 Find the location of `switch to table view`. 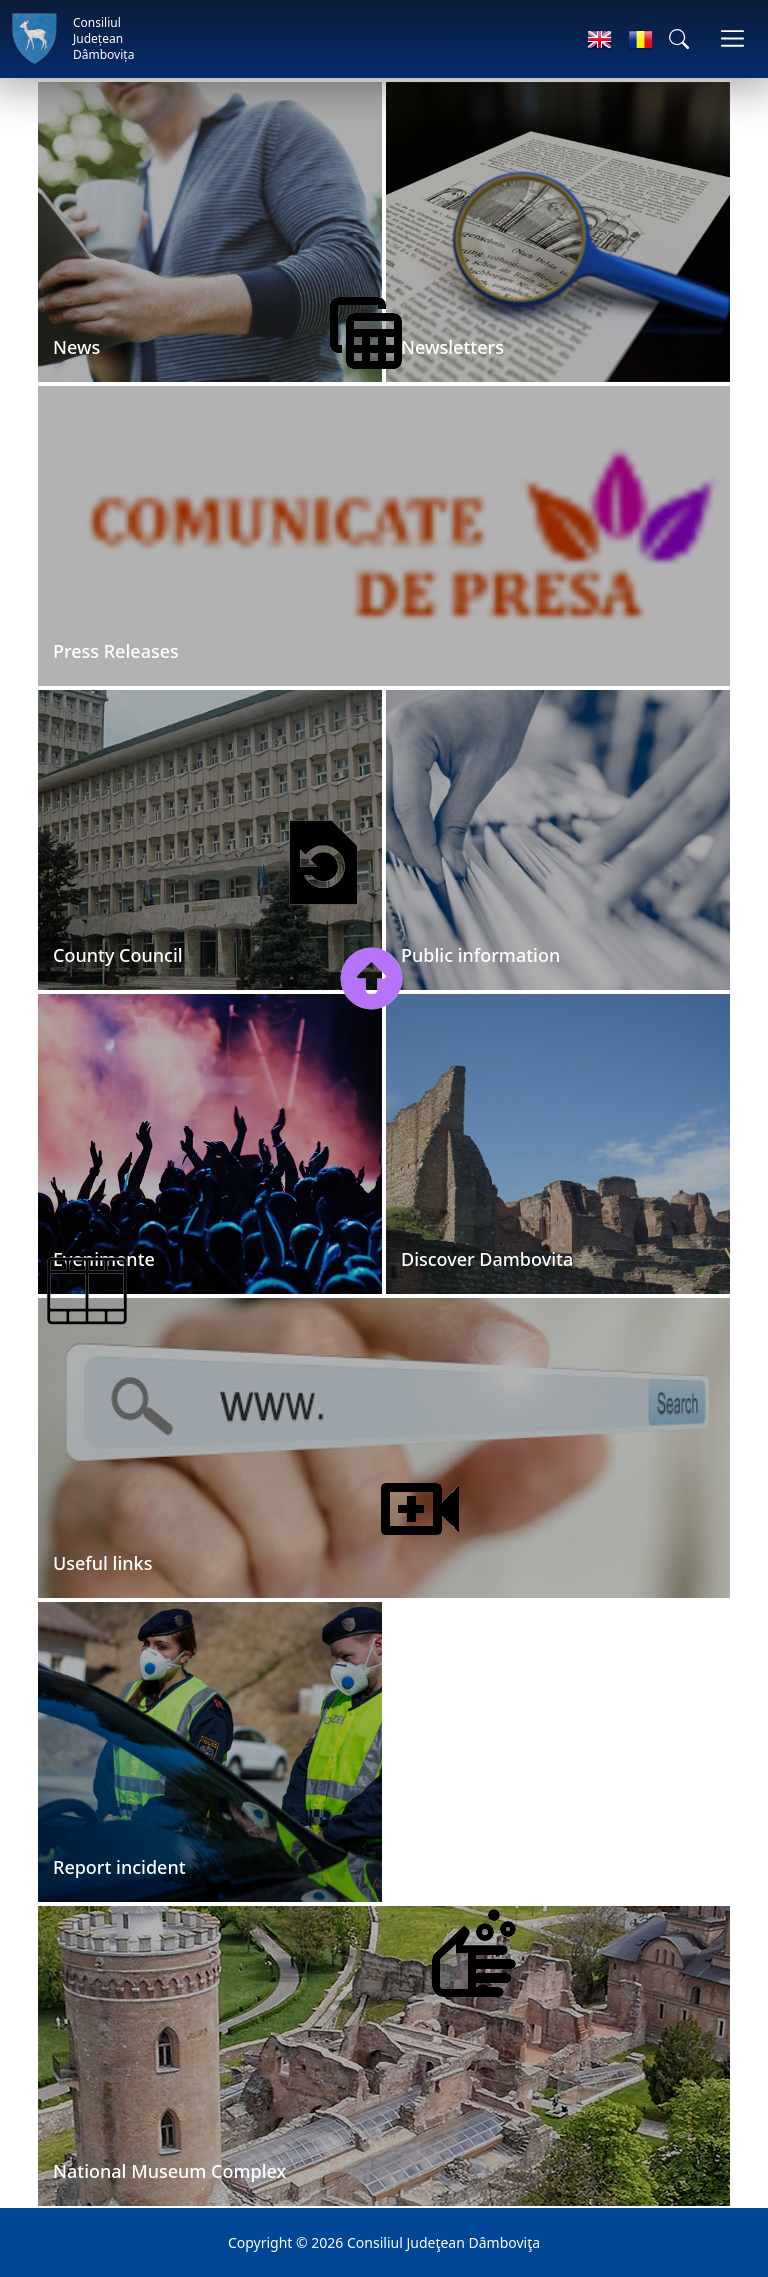

switch to table view is located at coordinates (366, 333).